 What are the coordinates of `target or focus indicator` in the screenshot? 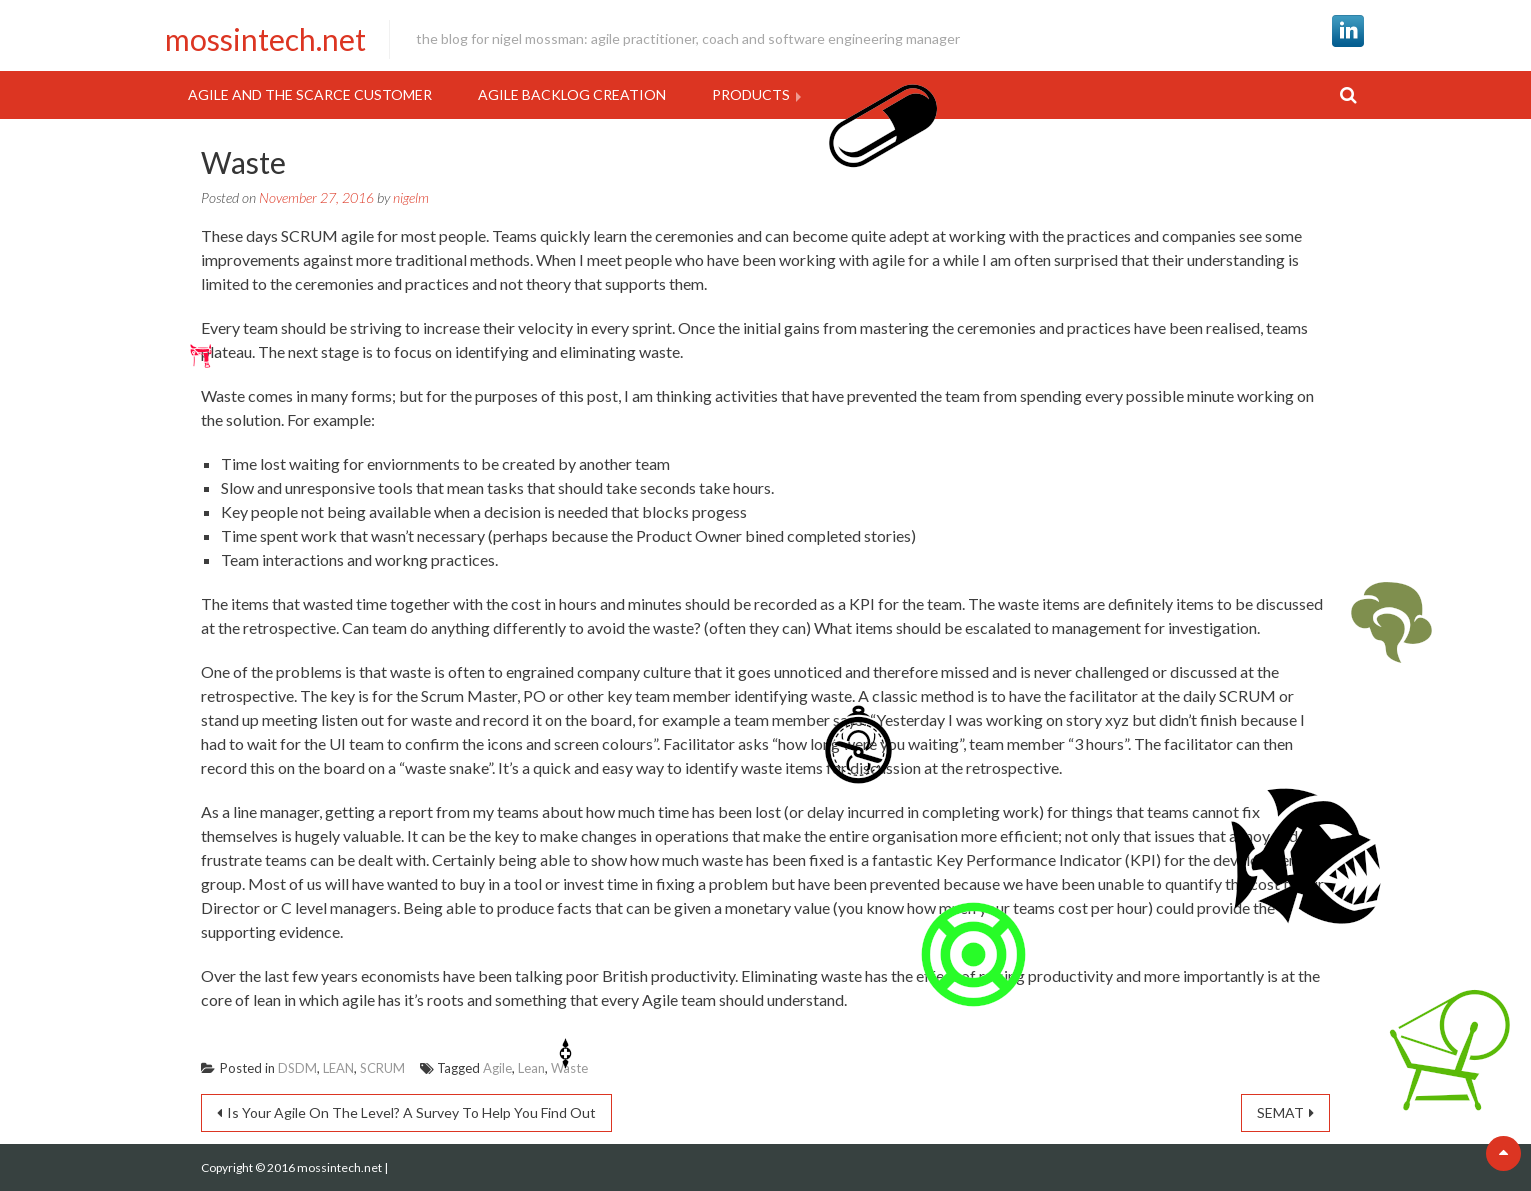 It's located at (973, 954).